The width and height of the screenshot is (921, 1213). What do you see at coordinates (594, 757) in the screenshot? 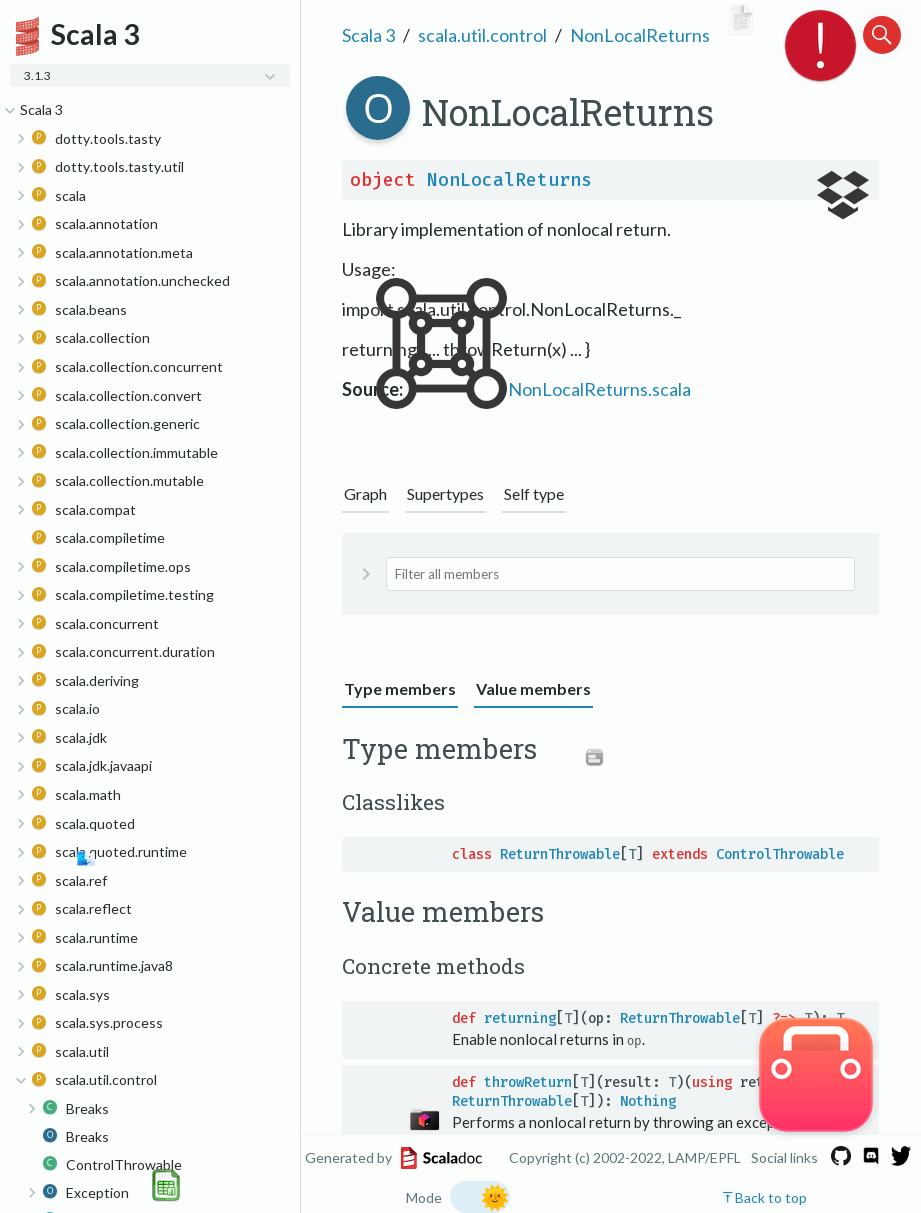
I see `access window tiling and layout settings` at bounding box center [594, 757].